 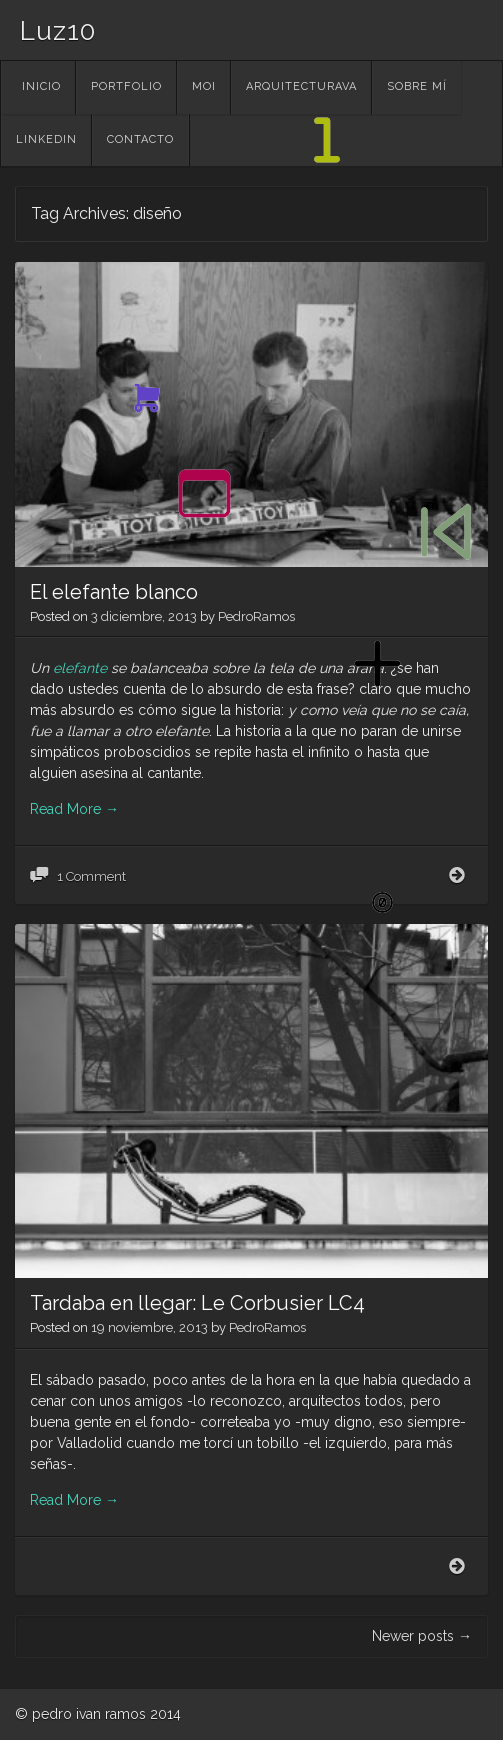 I want to click on open multiple browser windows, so click(x=204, y=493).